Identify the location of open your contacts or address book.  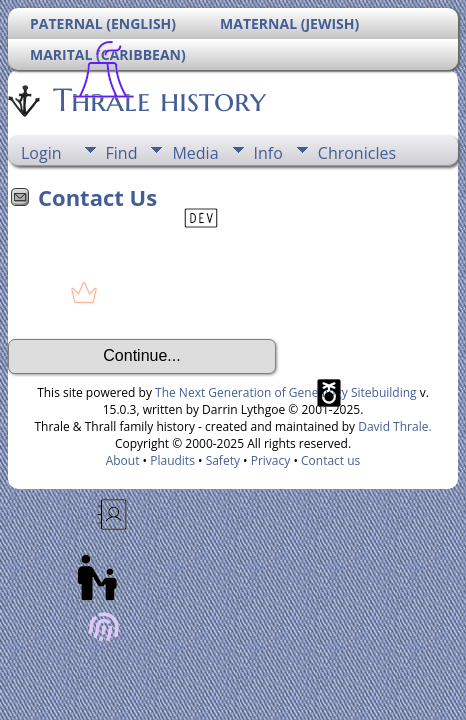
(112, 514).